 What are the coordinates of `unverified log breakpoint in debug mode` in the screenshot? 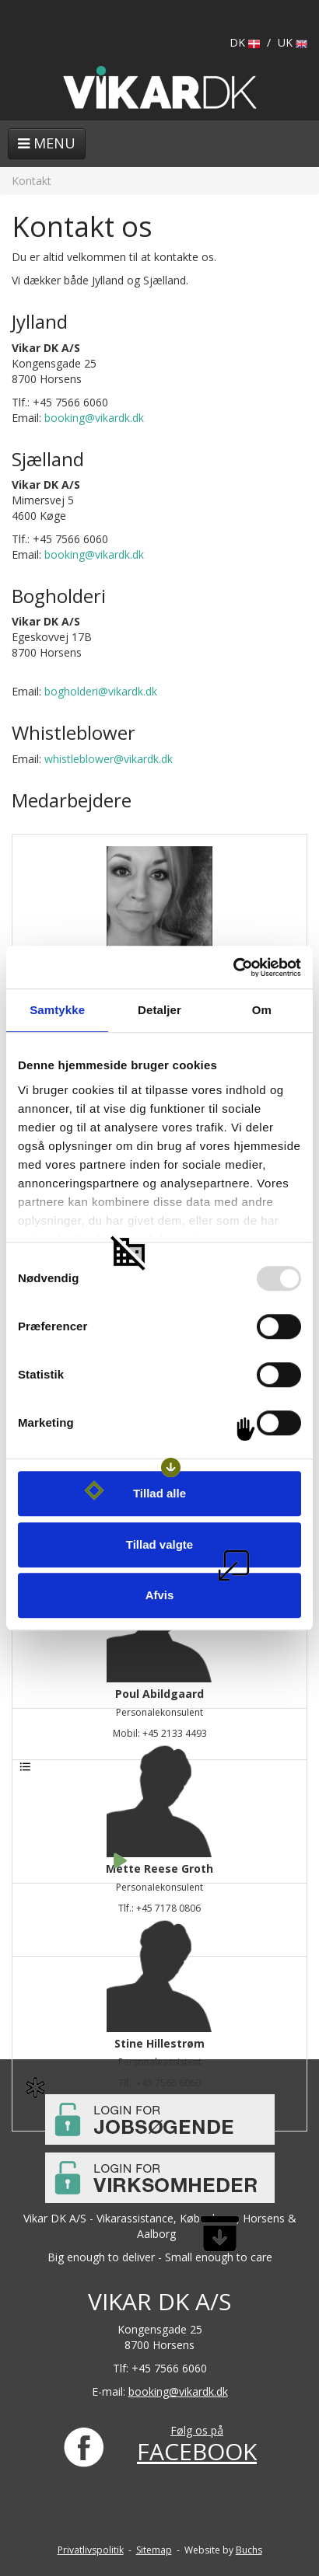 It's located at (94, 1490).